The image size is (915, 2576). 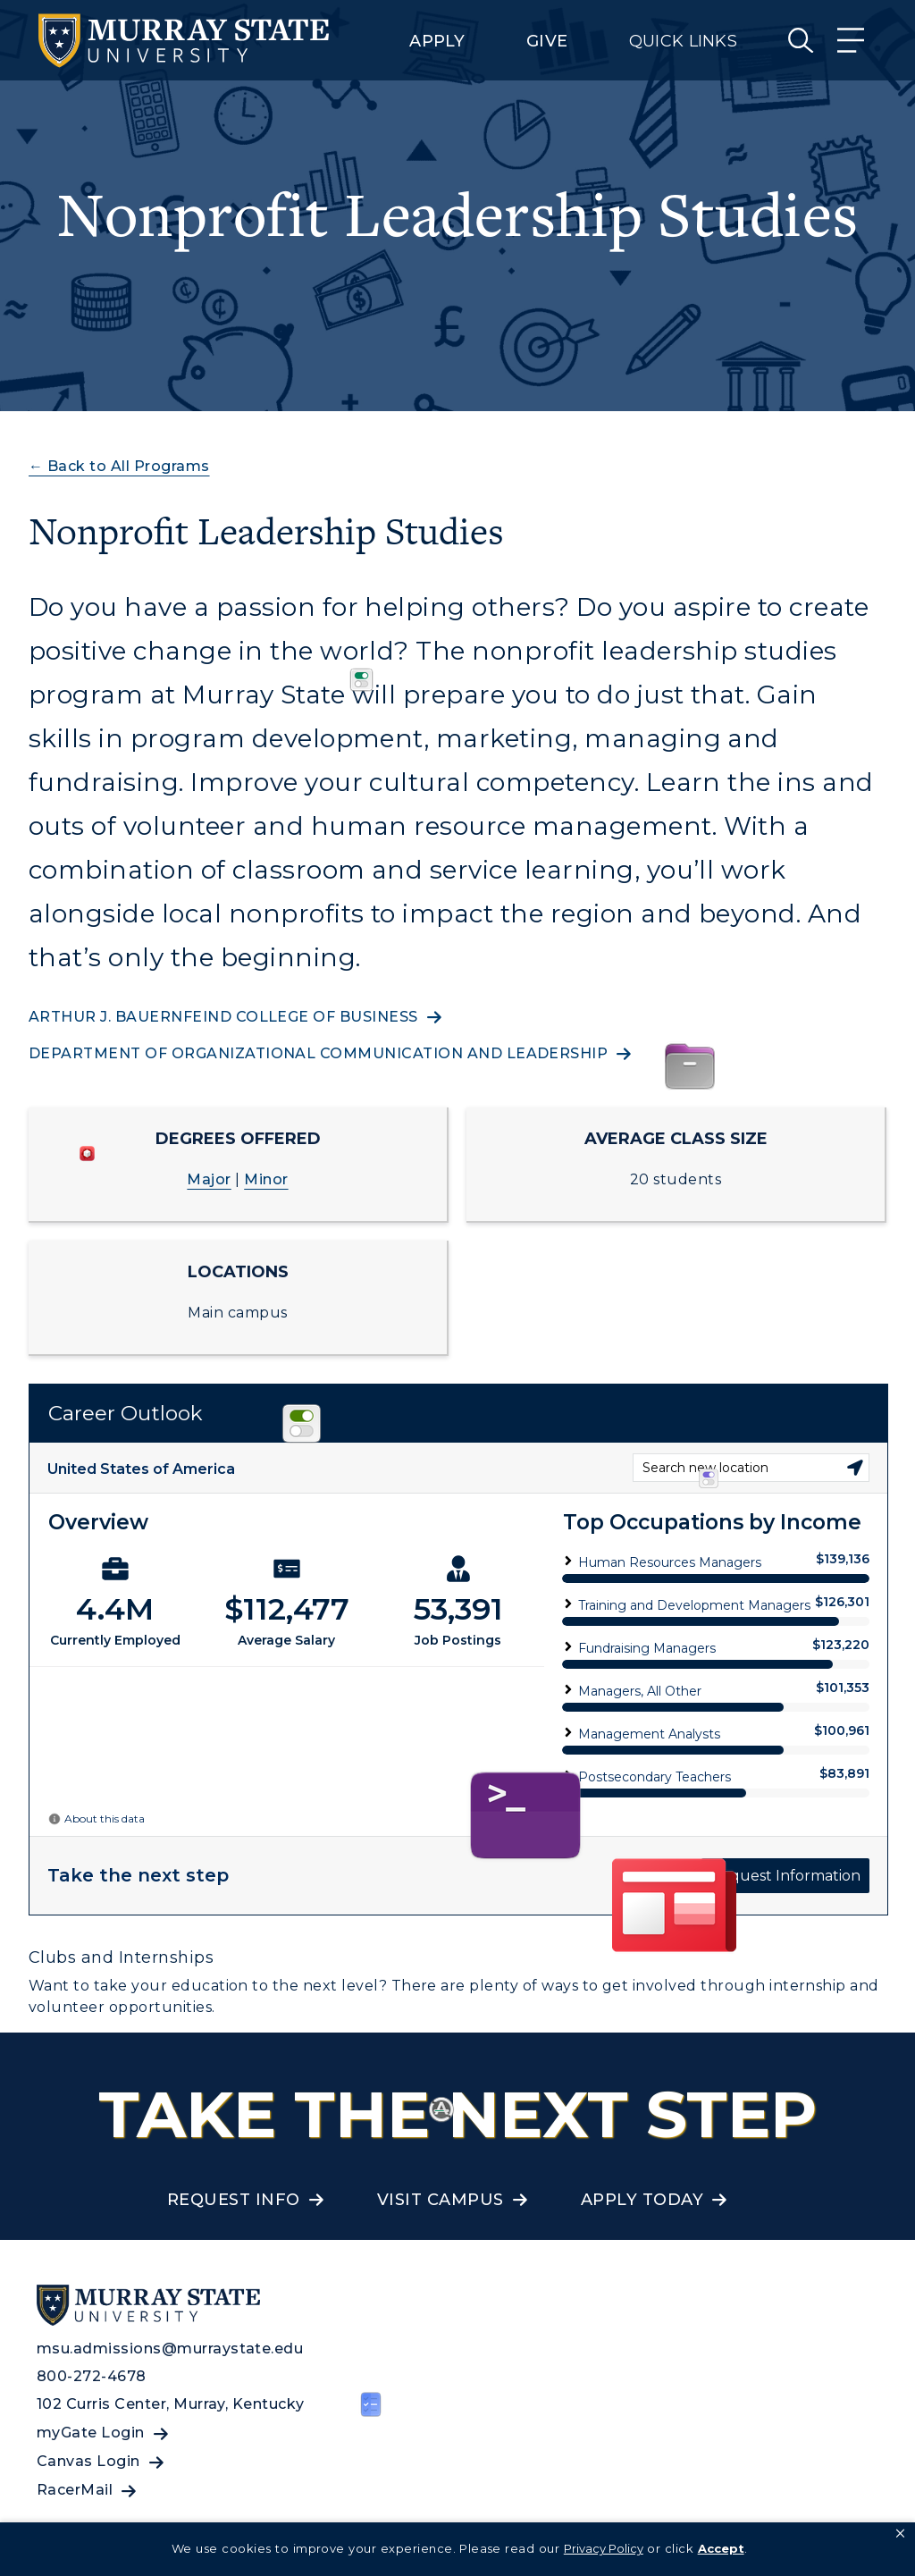 What do you see at coordinates (301, 1423) in the screenshot?
I see `open gnome tweaks application` at bounding box center [301, 1423].